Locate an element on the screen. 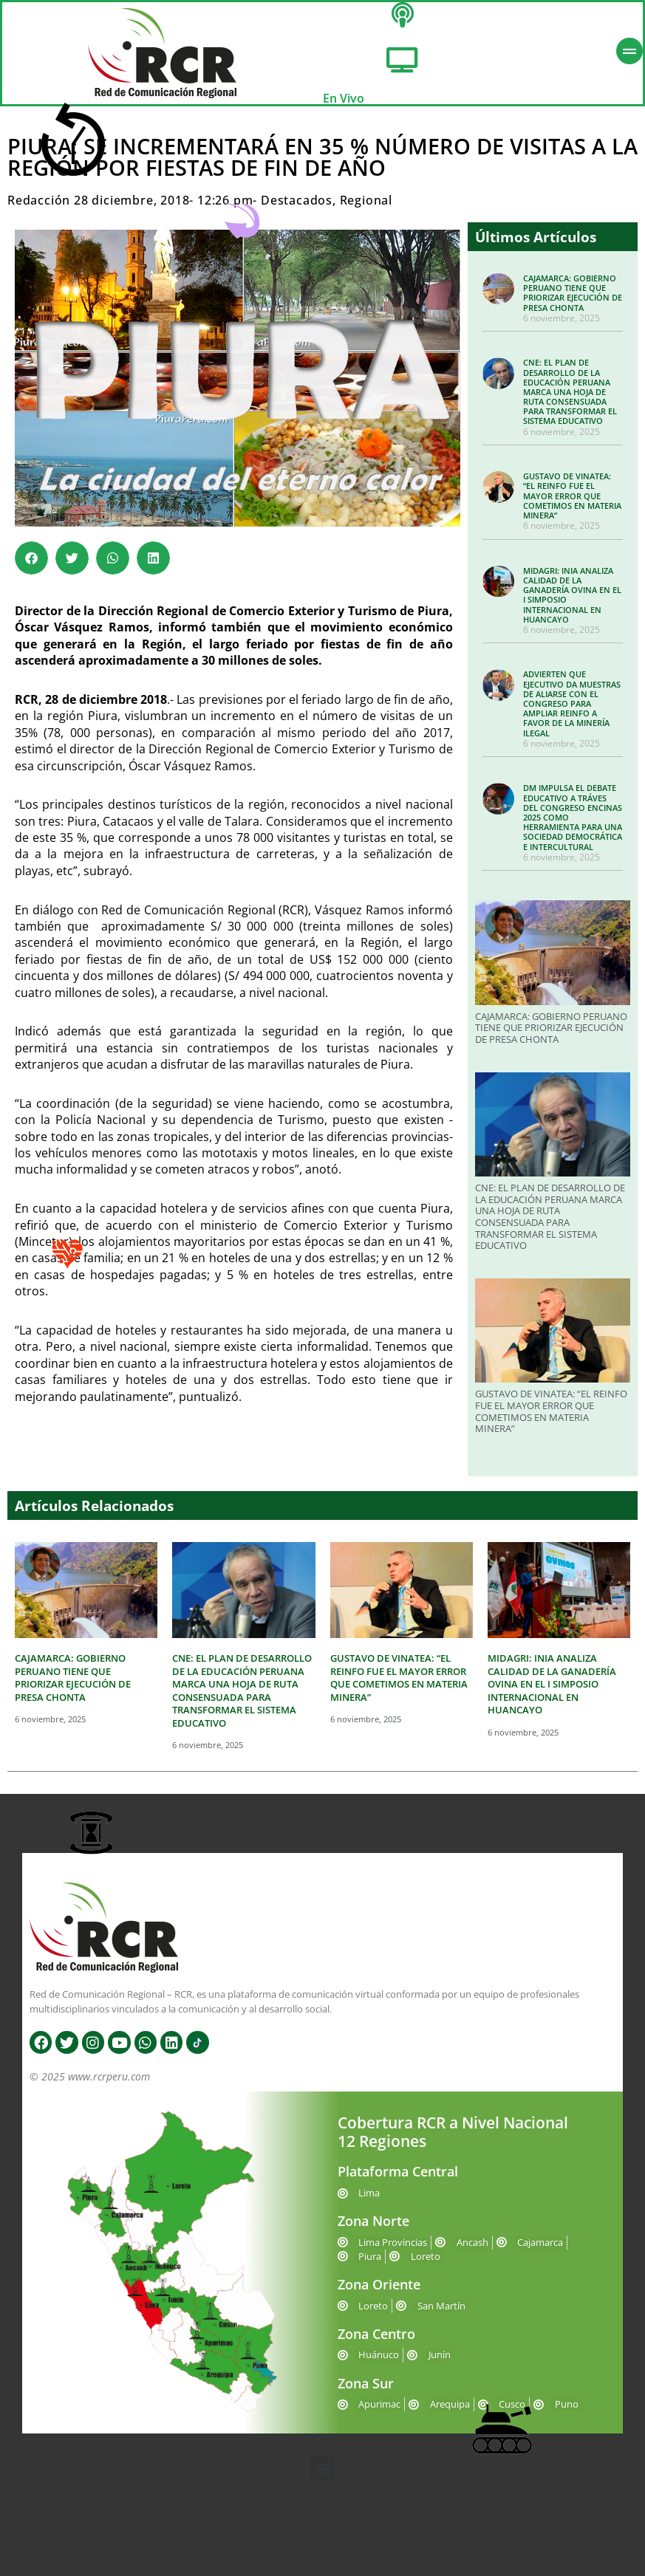 The height and width of the screenshot is (2576, 645). activate a time-based trap or ability is located at coordinates (91, 1832).